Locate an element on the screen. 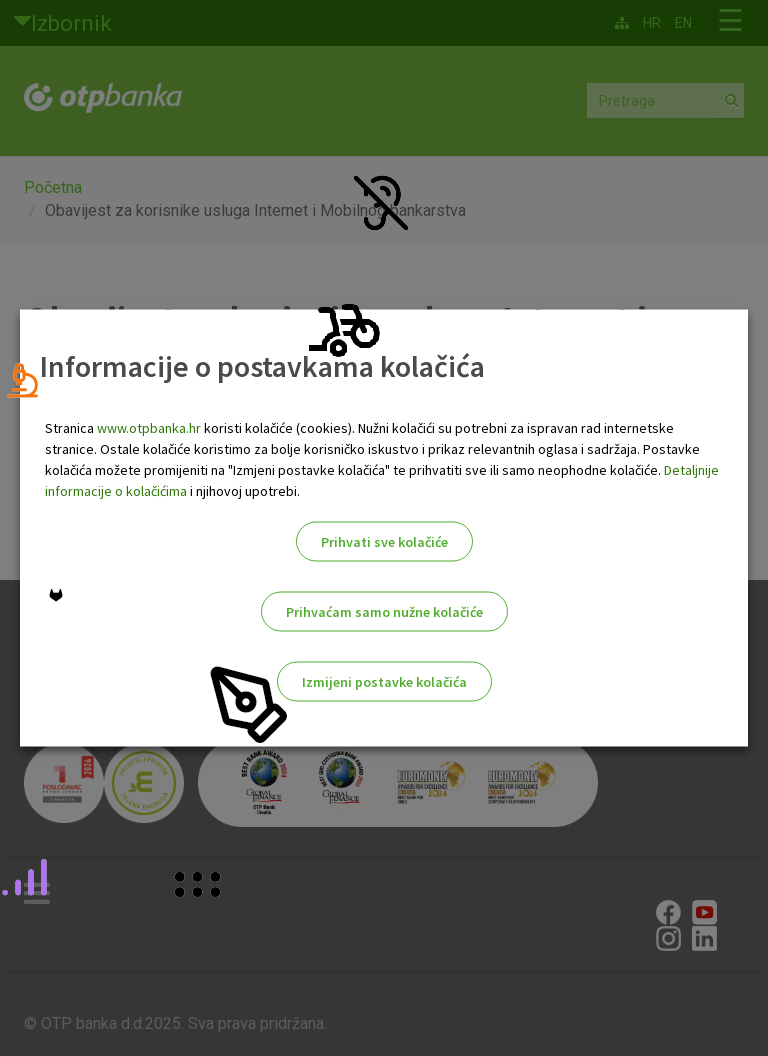 The width and height of the screenshot is (768, 1056). drag to reorder or rearrange items is located at coordinates (197, 884).